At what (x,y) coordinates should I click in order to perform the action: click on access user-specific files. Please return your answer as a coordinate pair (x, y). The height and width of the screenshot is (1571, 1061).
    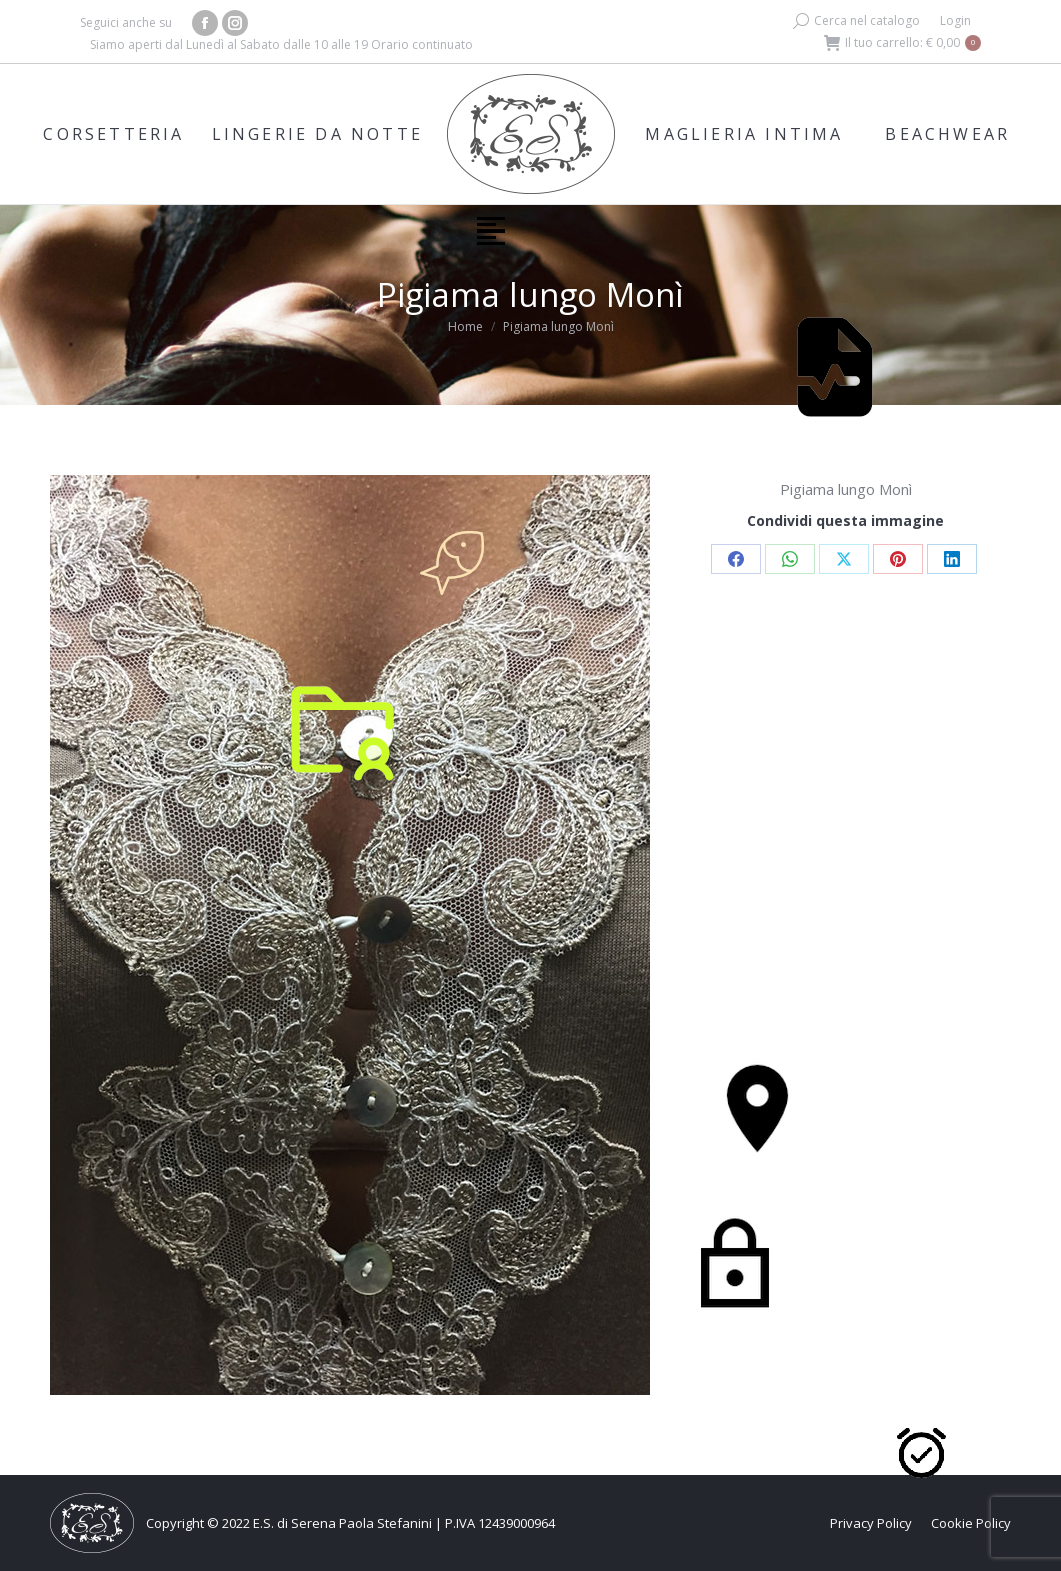
    Looking at the image, I should click on (342, 729).